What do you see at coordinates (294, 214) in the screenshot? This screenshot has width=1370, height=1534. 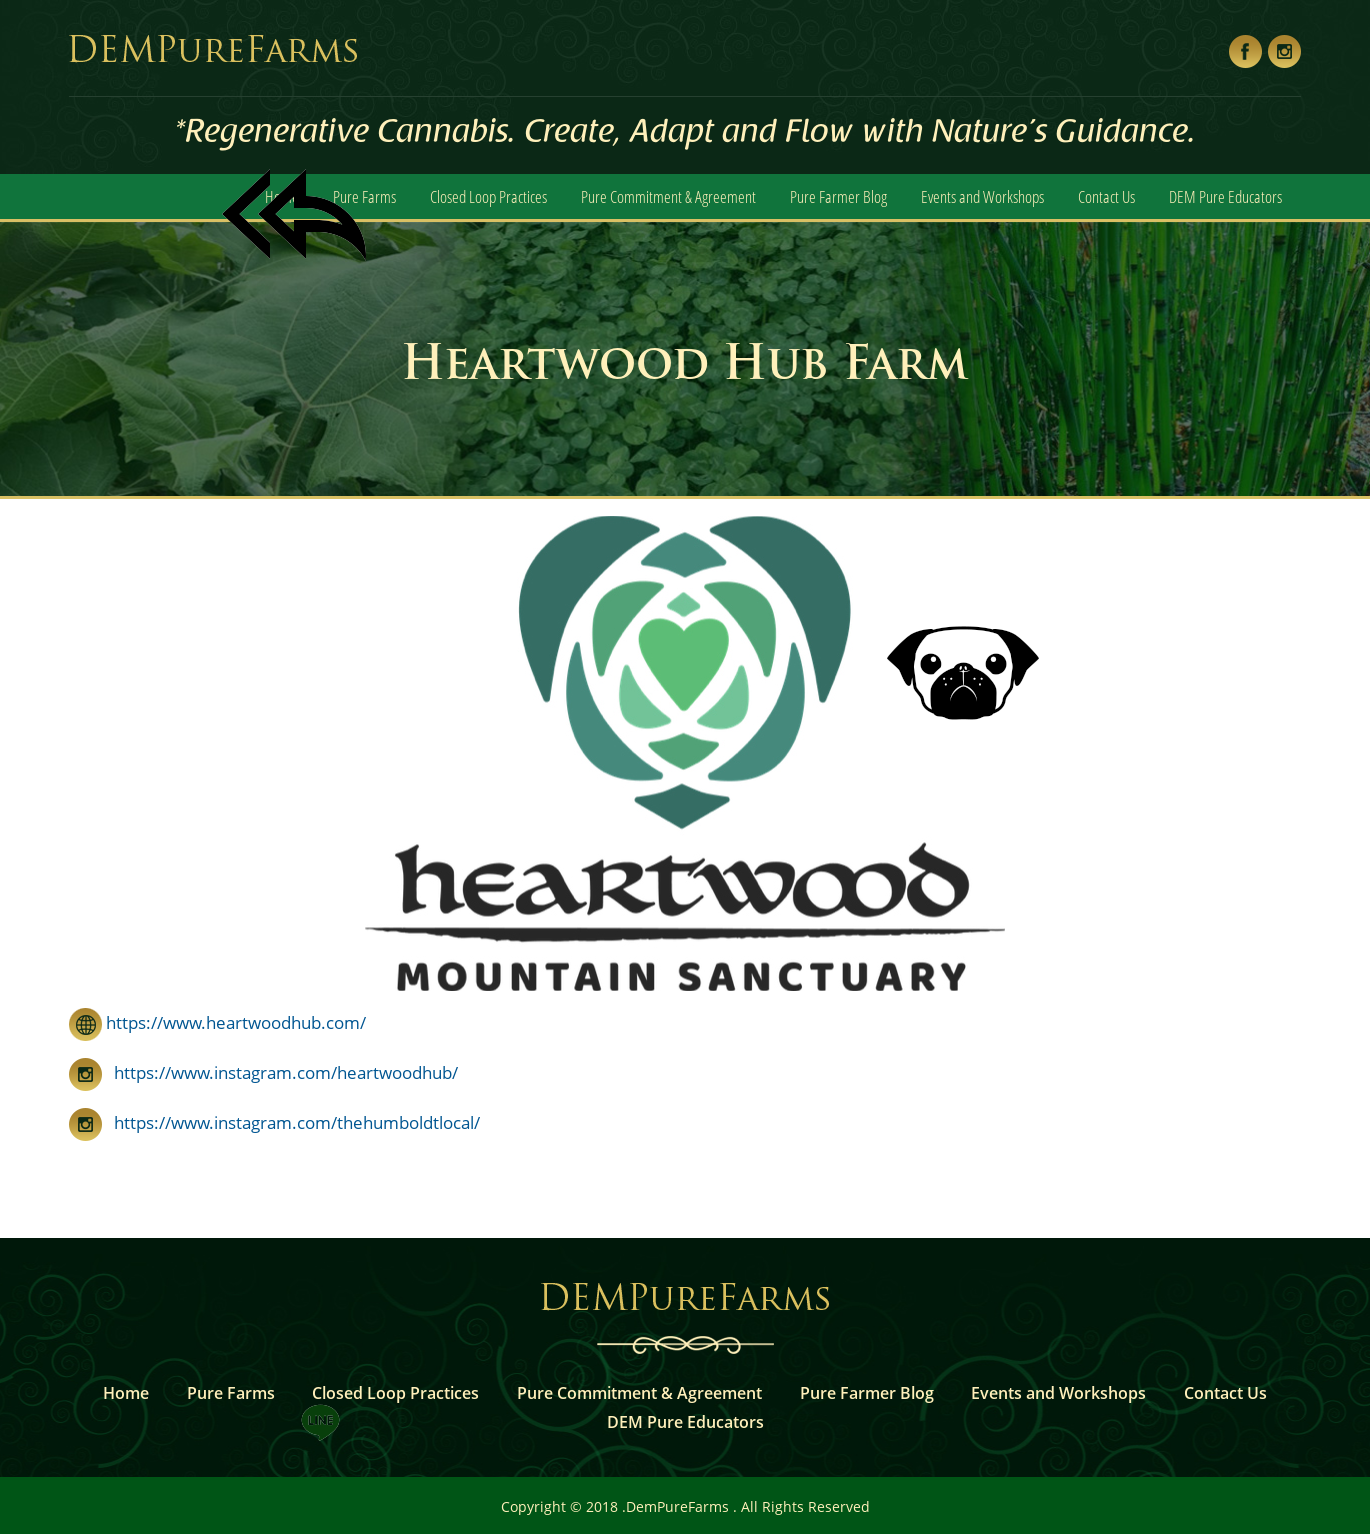 I see `reply to all recipients in an email thread` at bounding box center [294, 214].